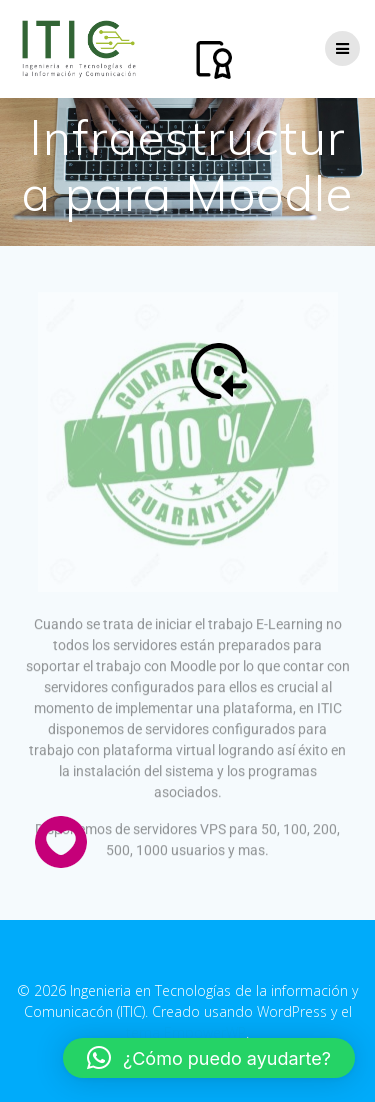 This screenshot has height=1102, width=375. What do you see at coordinates (213, 60) in the screenshot?
I see `view certified or licensed file` at bounding box center [213, 60].